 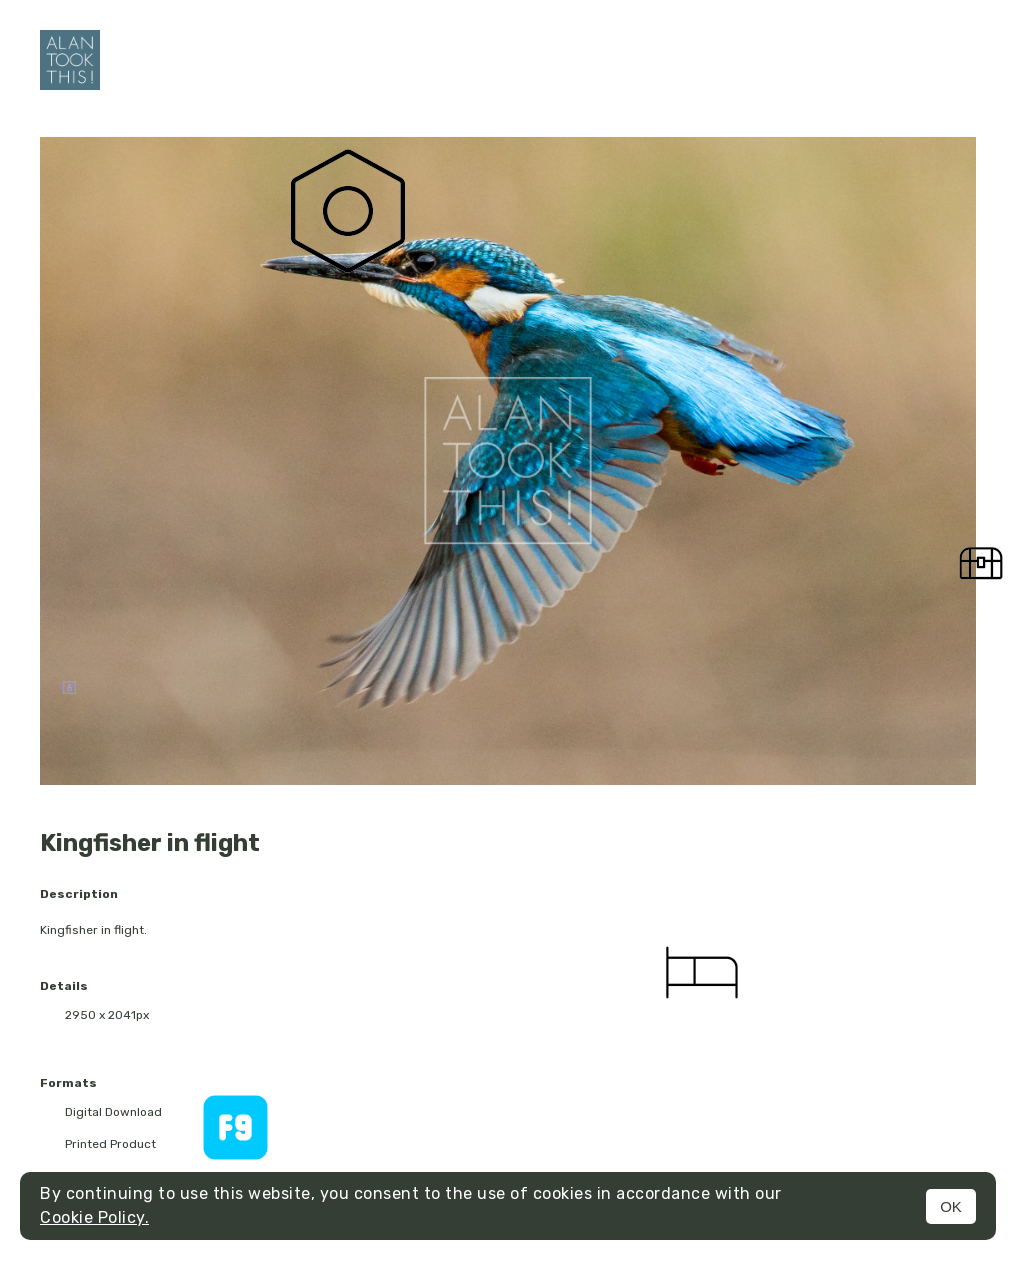 I want to click on view accommodation or lodging options, so click(x=699, y=972).